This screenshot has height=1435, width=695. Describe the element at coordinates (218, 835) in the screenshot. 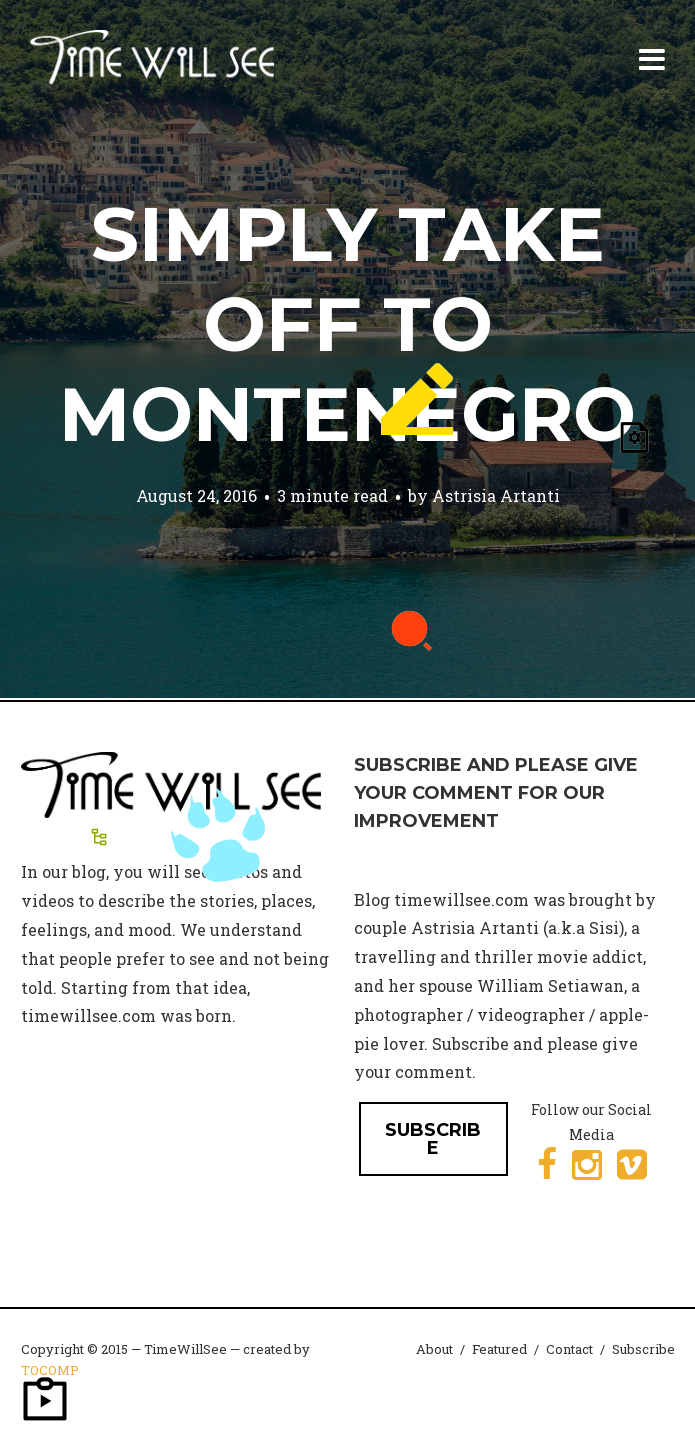

I see `lazarus IDE logo` at that location.